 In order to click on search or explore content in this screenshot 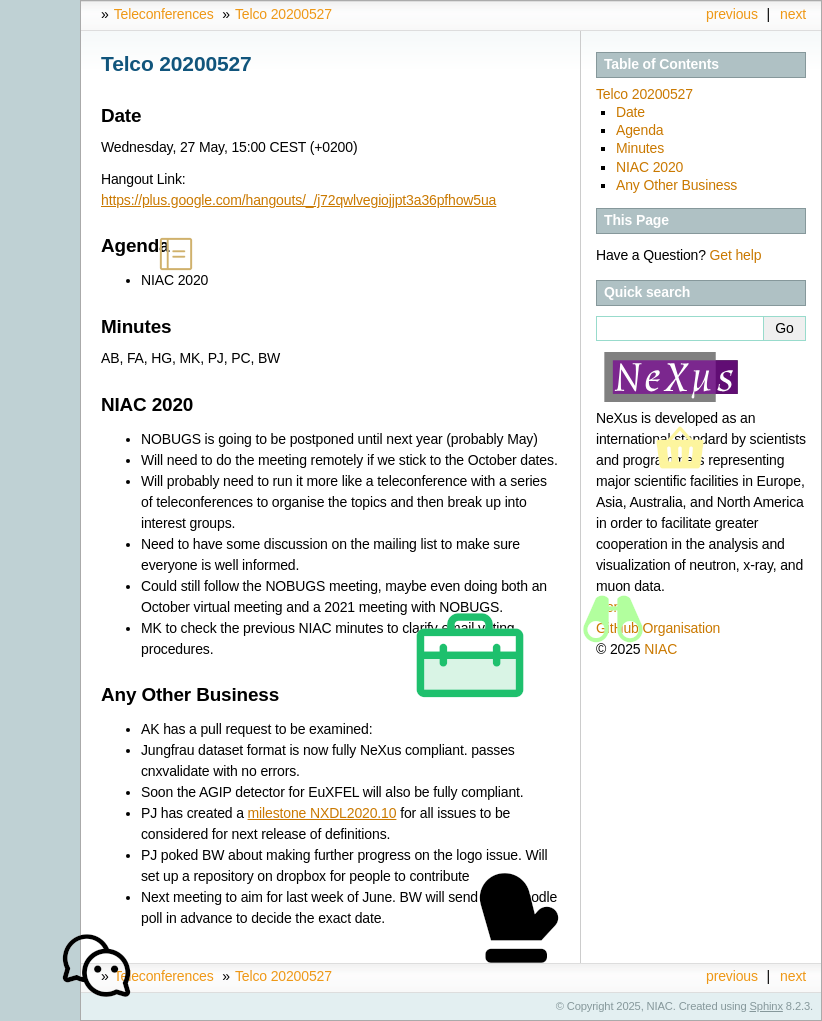, I will do `click(613, 619)`.